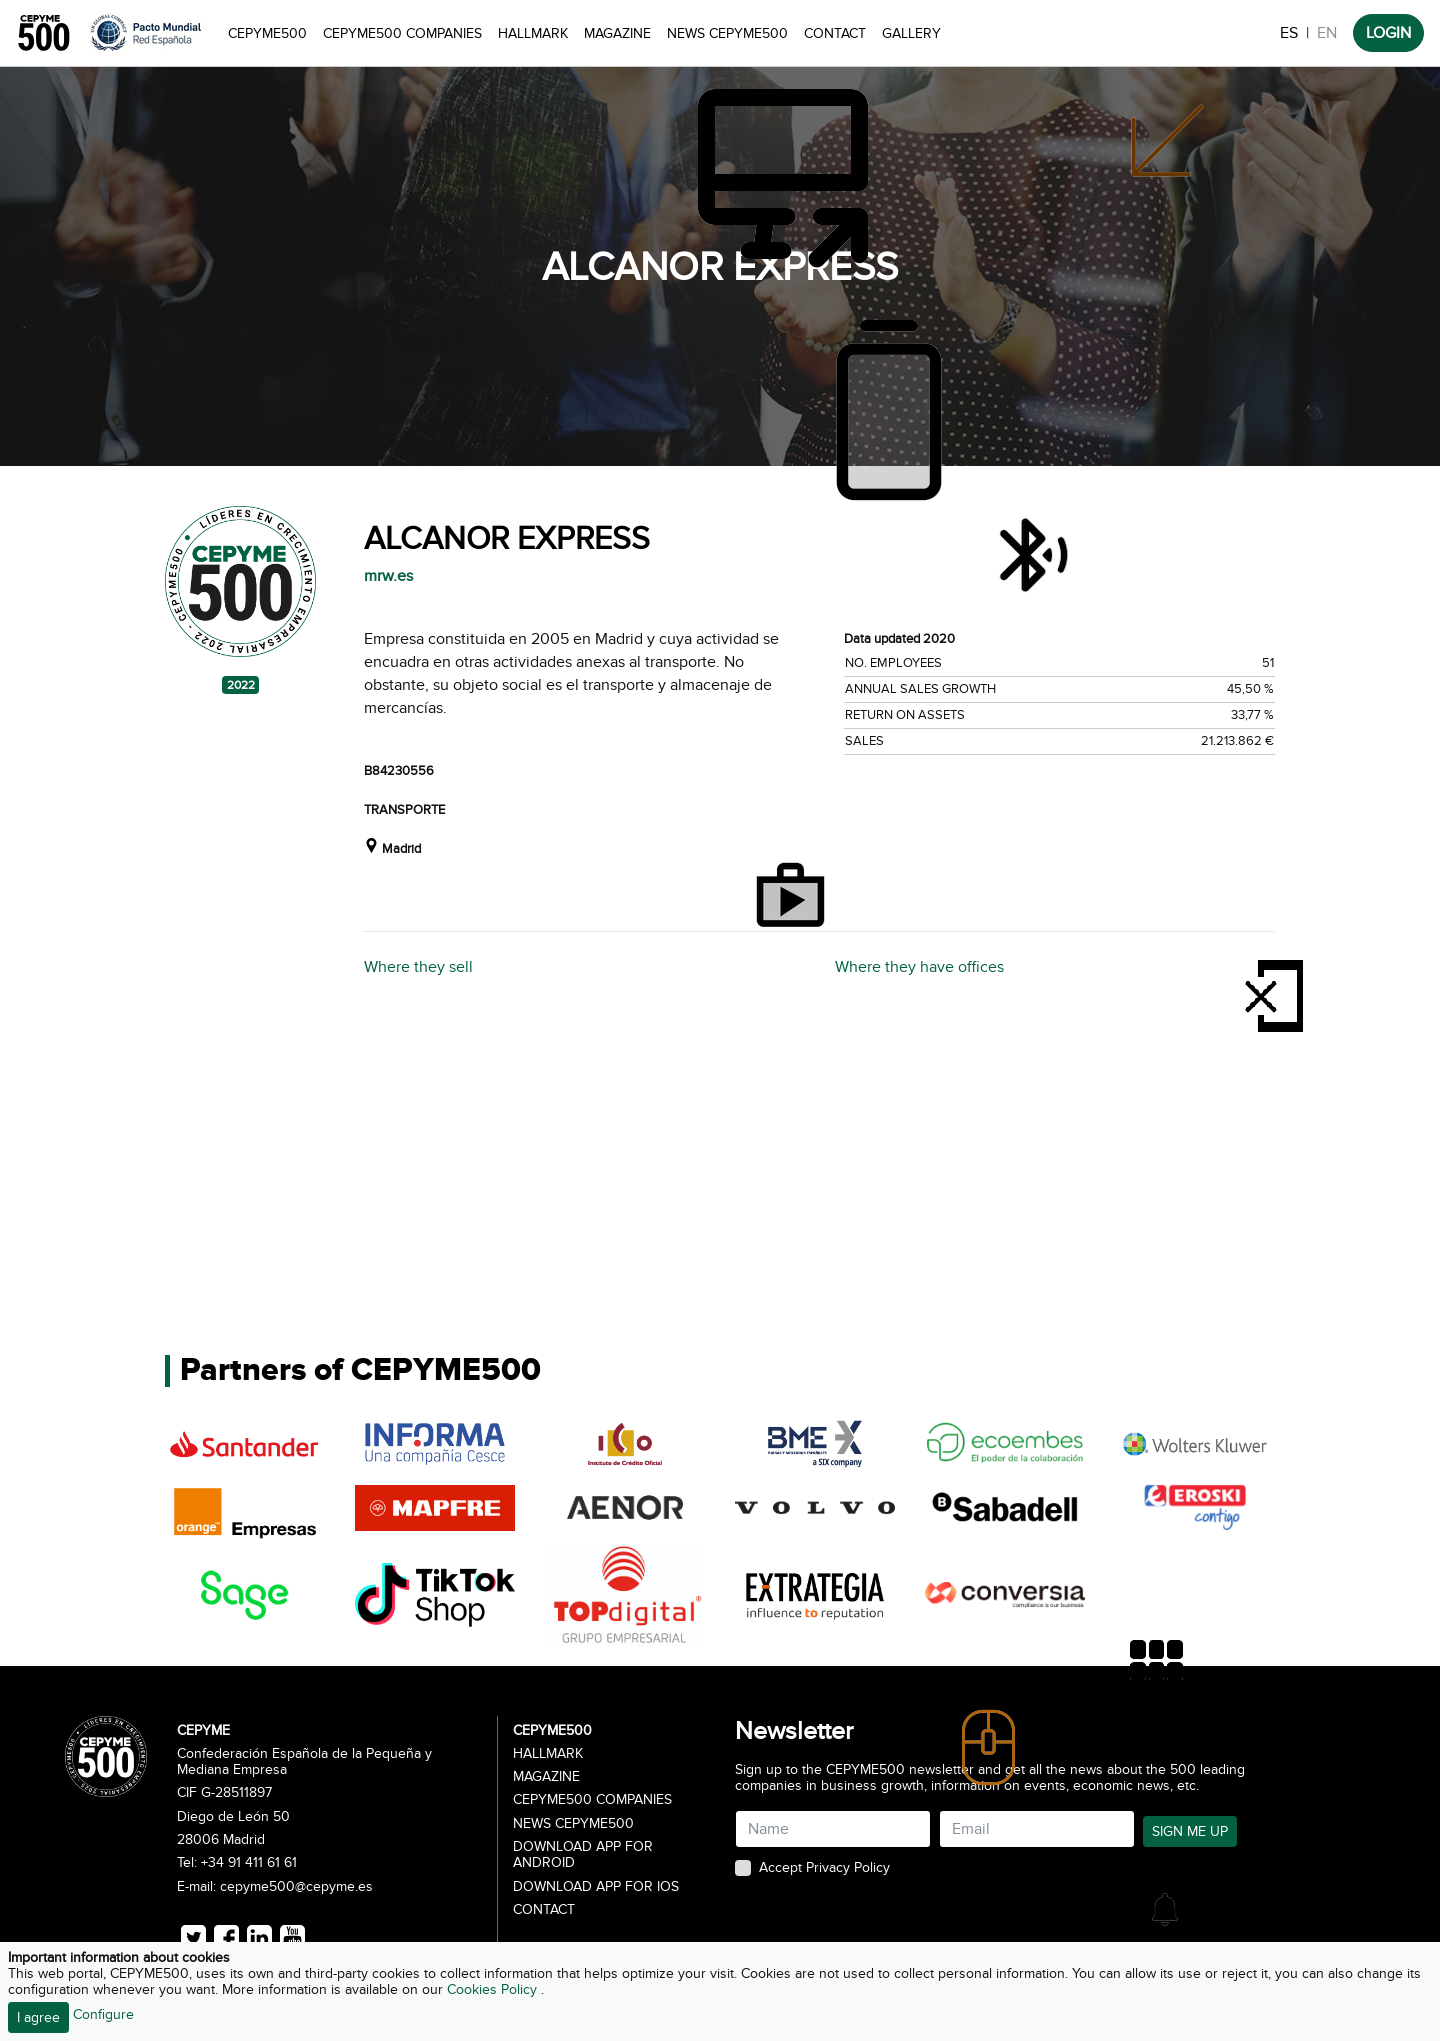 The width and height of the screenshot is (1440, 2041). What do you see at coordinates (1167, 140) in the screenshot?
I see `navigate to the bottom-left corner` at bounding box center [1167, 140].